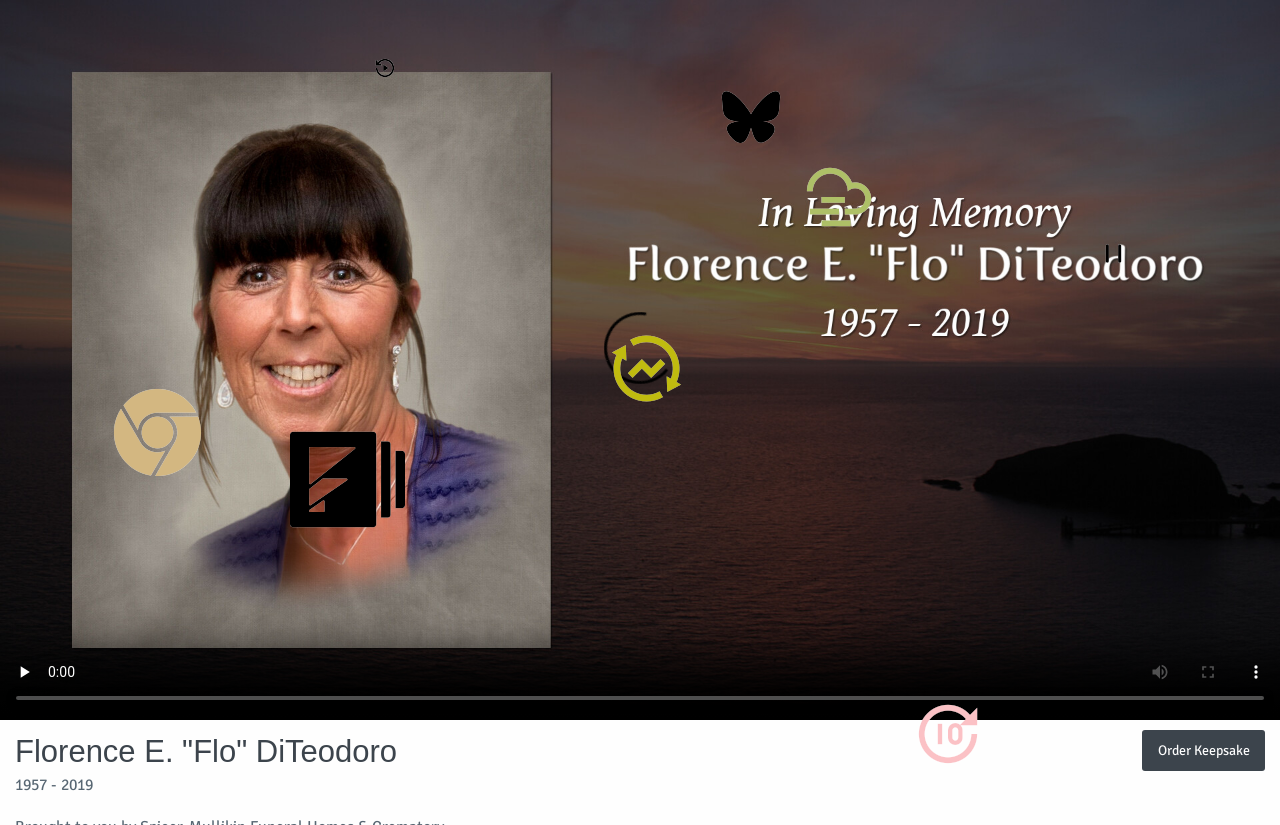  I want to click on exchange or transfer funds between accounts, so click(646, 368).